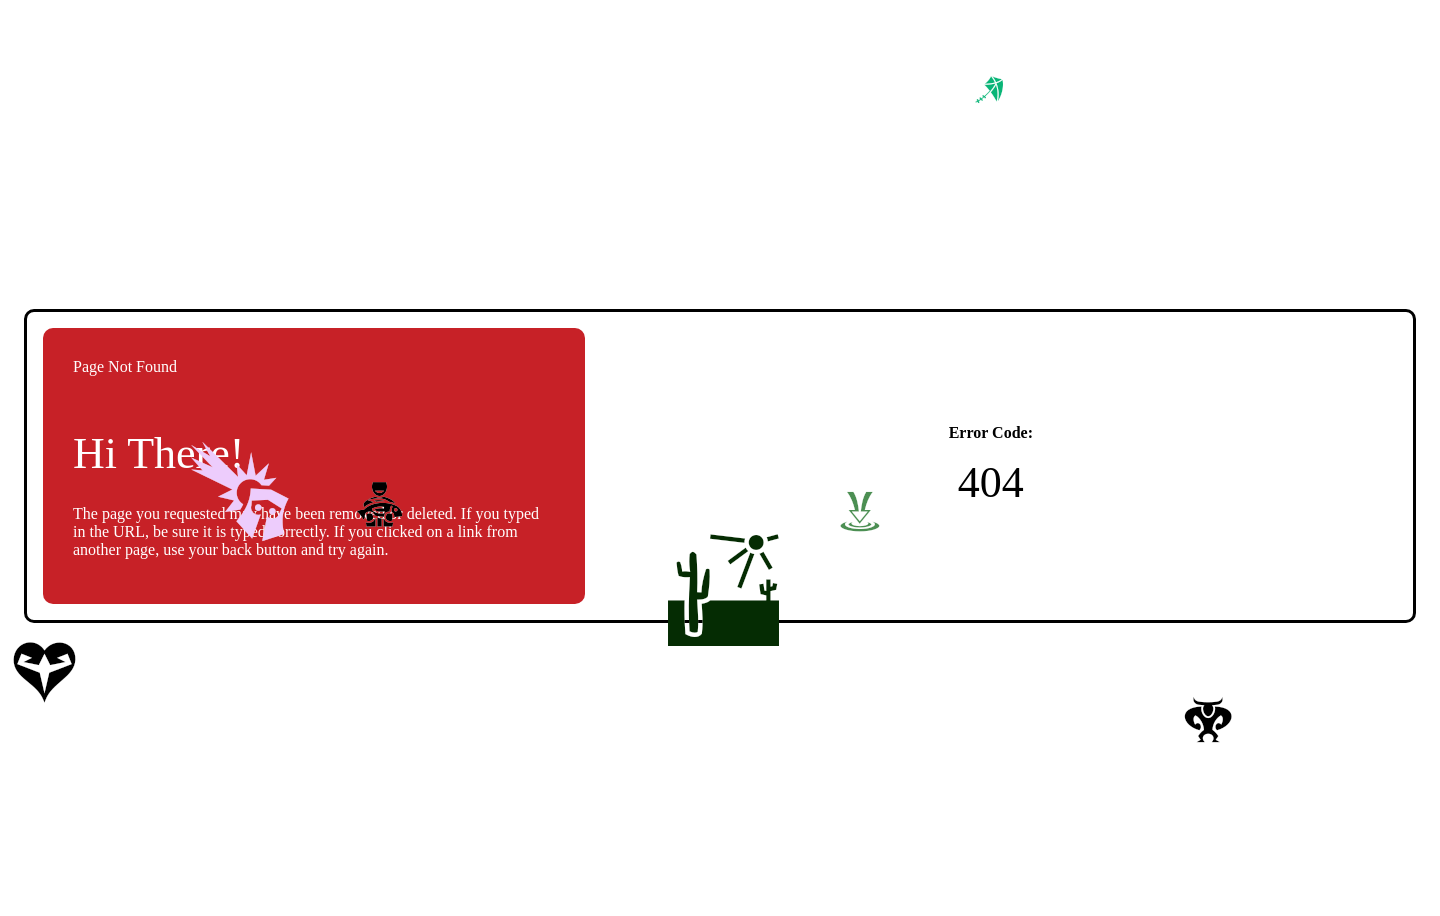 The width and height of the screenshot is (1440, 916). Describe the element at coordinates (723, 590) in the screenshot. I see `indicates desert or arid climate zone` at that location.